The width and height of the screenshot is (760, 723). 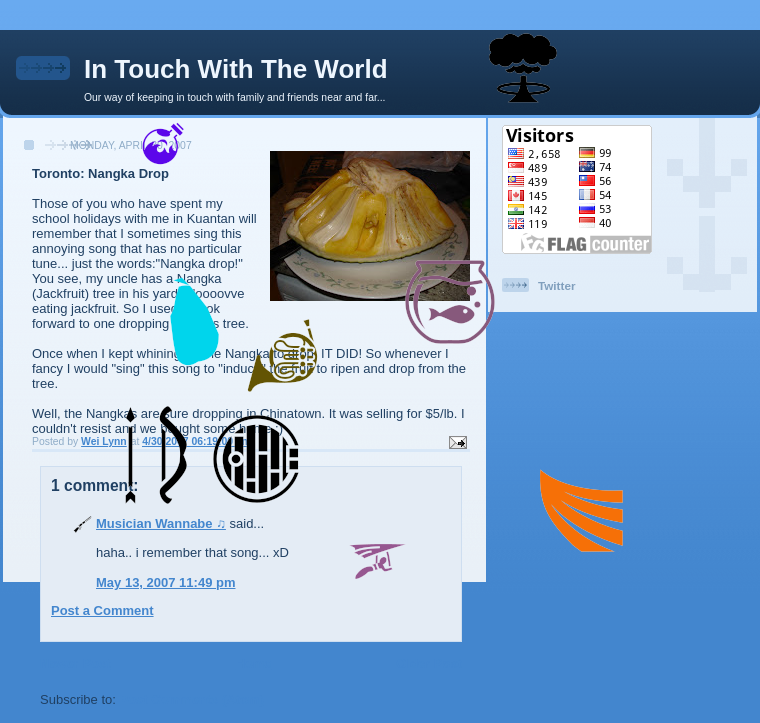 I want to click on access brass instrument sounds or samples, so click(x=282, y=355).